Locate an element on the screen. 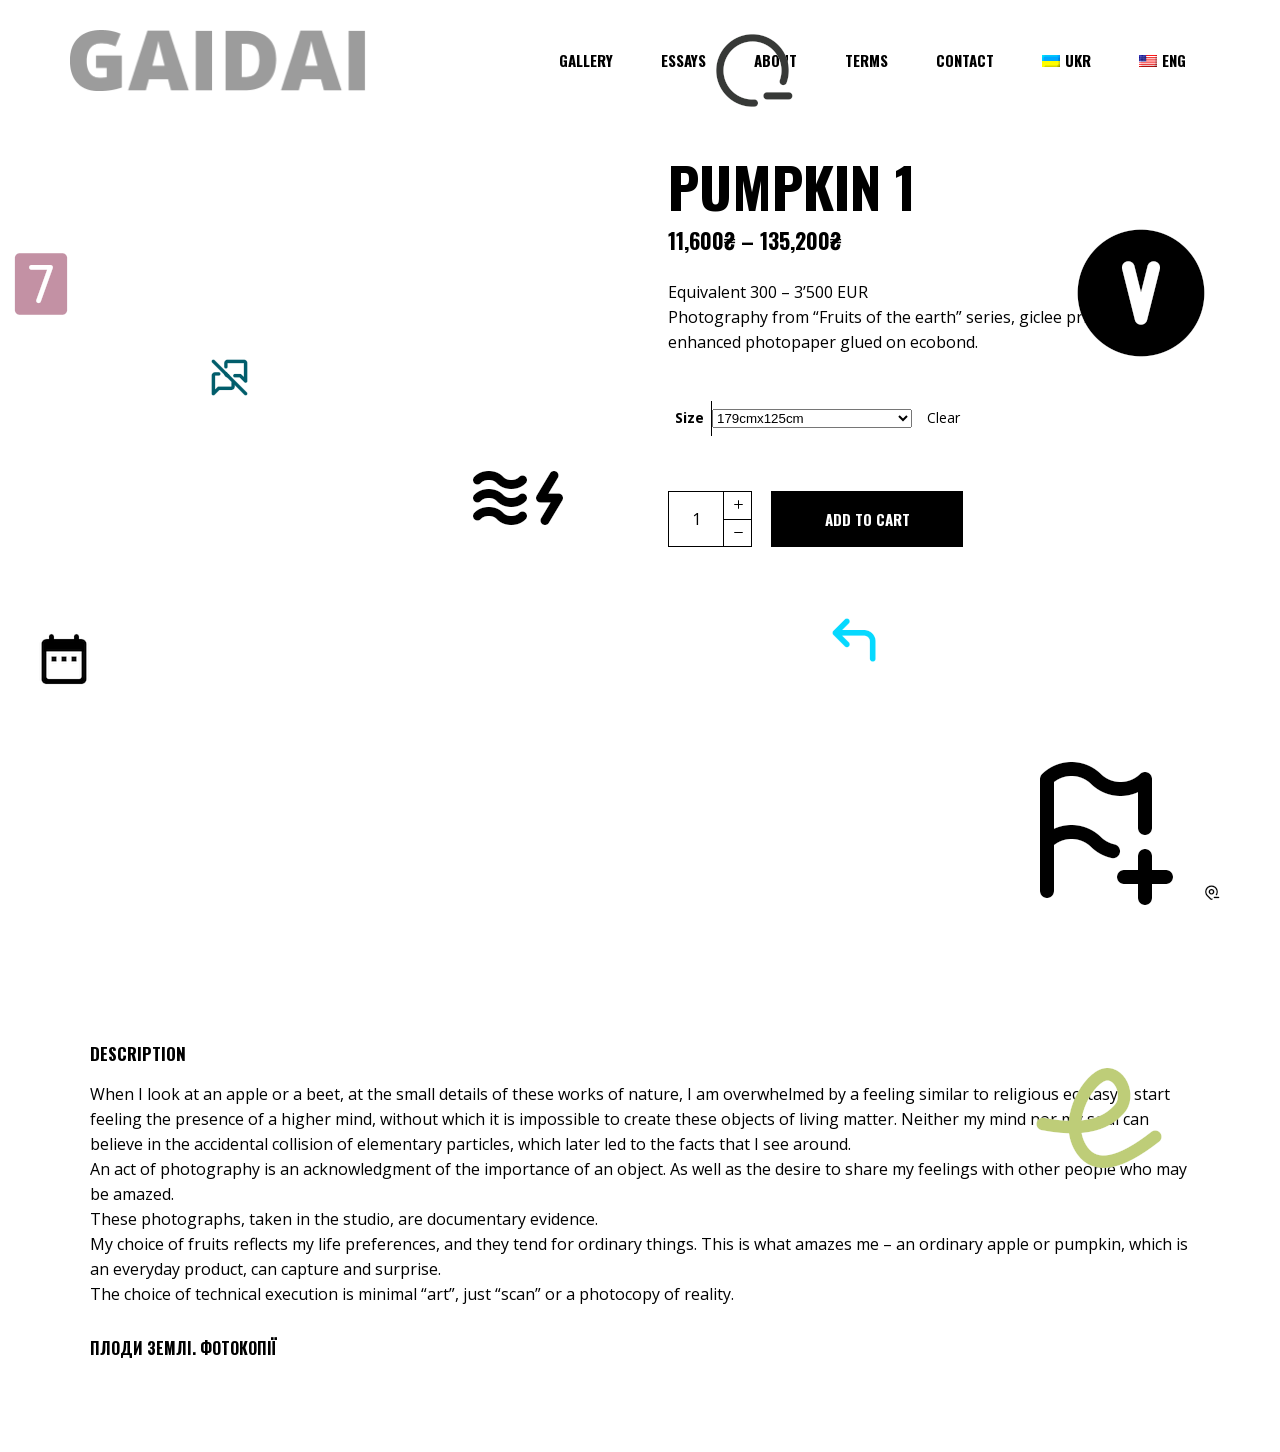 The height and width of the screenshot is (1452, 1280). indicates a verified status or badge is located at coordinates (1141, 293).